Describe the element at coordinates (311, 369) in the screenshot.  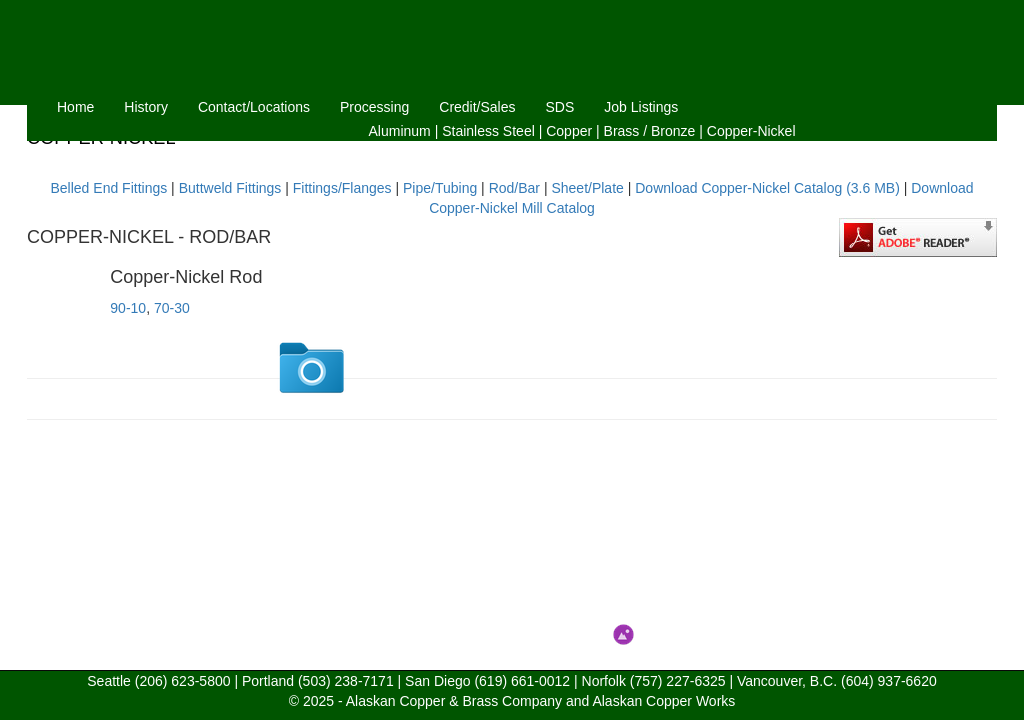
I see `open cortana-related files folder` at that location.